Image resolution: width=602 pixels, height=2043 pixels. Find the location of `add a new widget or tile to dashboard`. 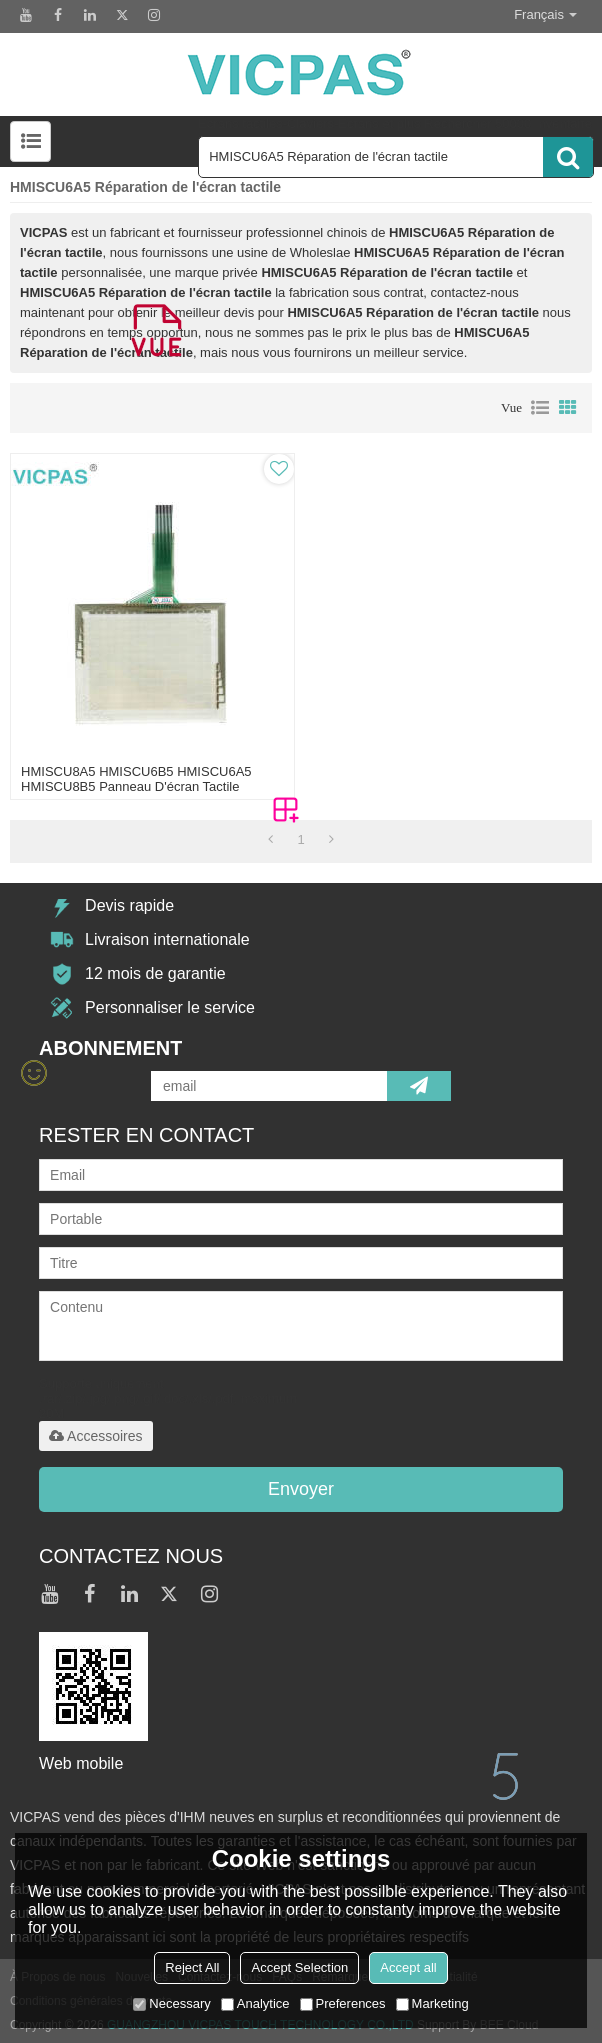

add a new widget or tile to dashboard is located at coordinates (285, 809).